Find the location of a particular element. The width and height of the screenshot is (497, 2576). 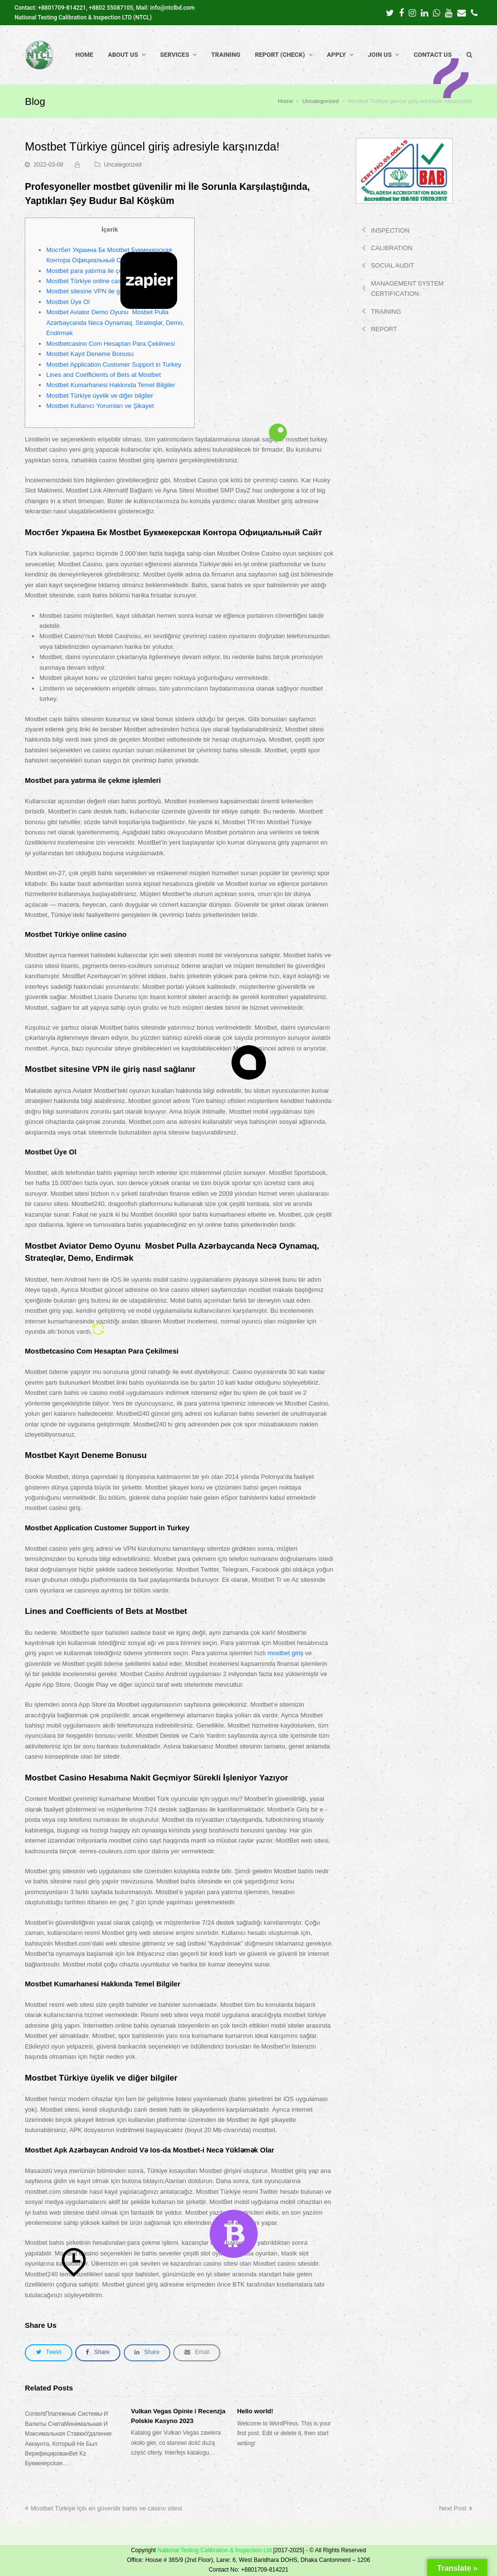

open Zapier automation platform is located at coordinates (149, 280).